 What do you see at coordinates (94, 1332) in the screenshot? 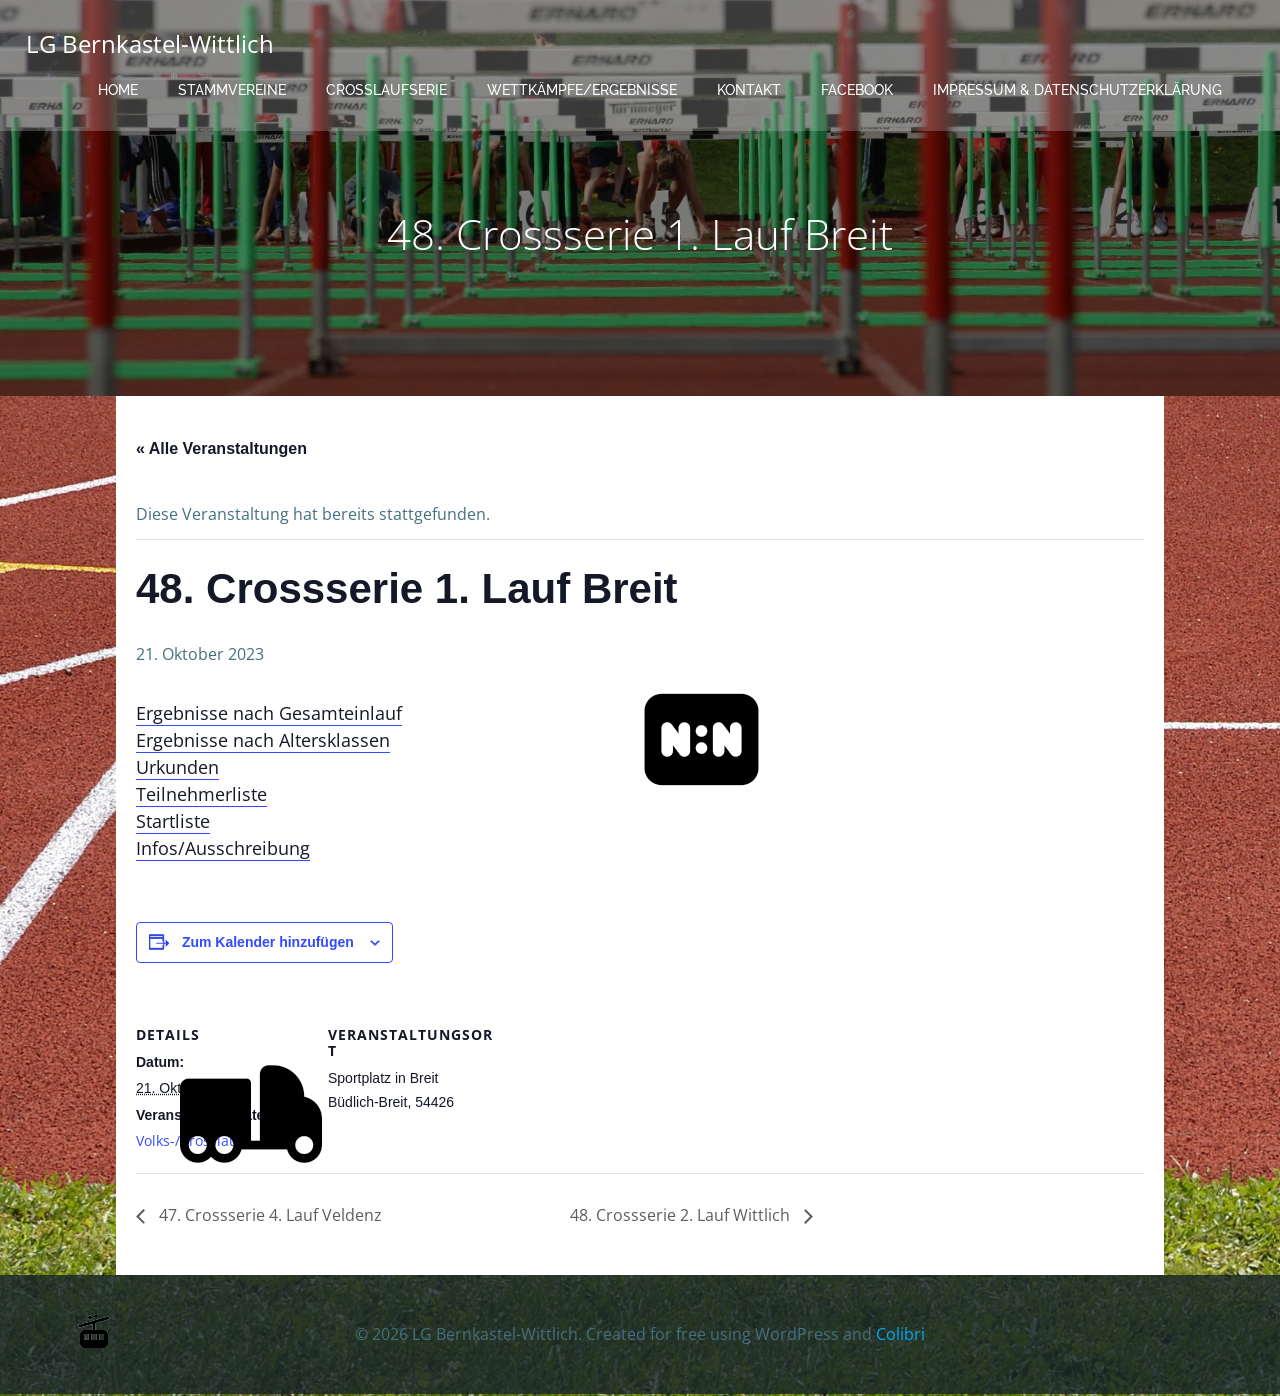
I see `view tram or cable car transit options` at bounding box center [94, 1332].